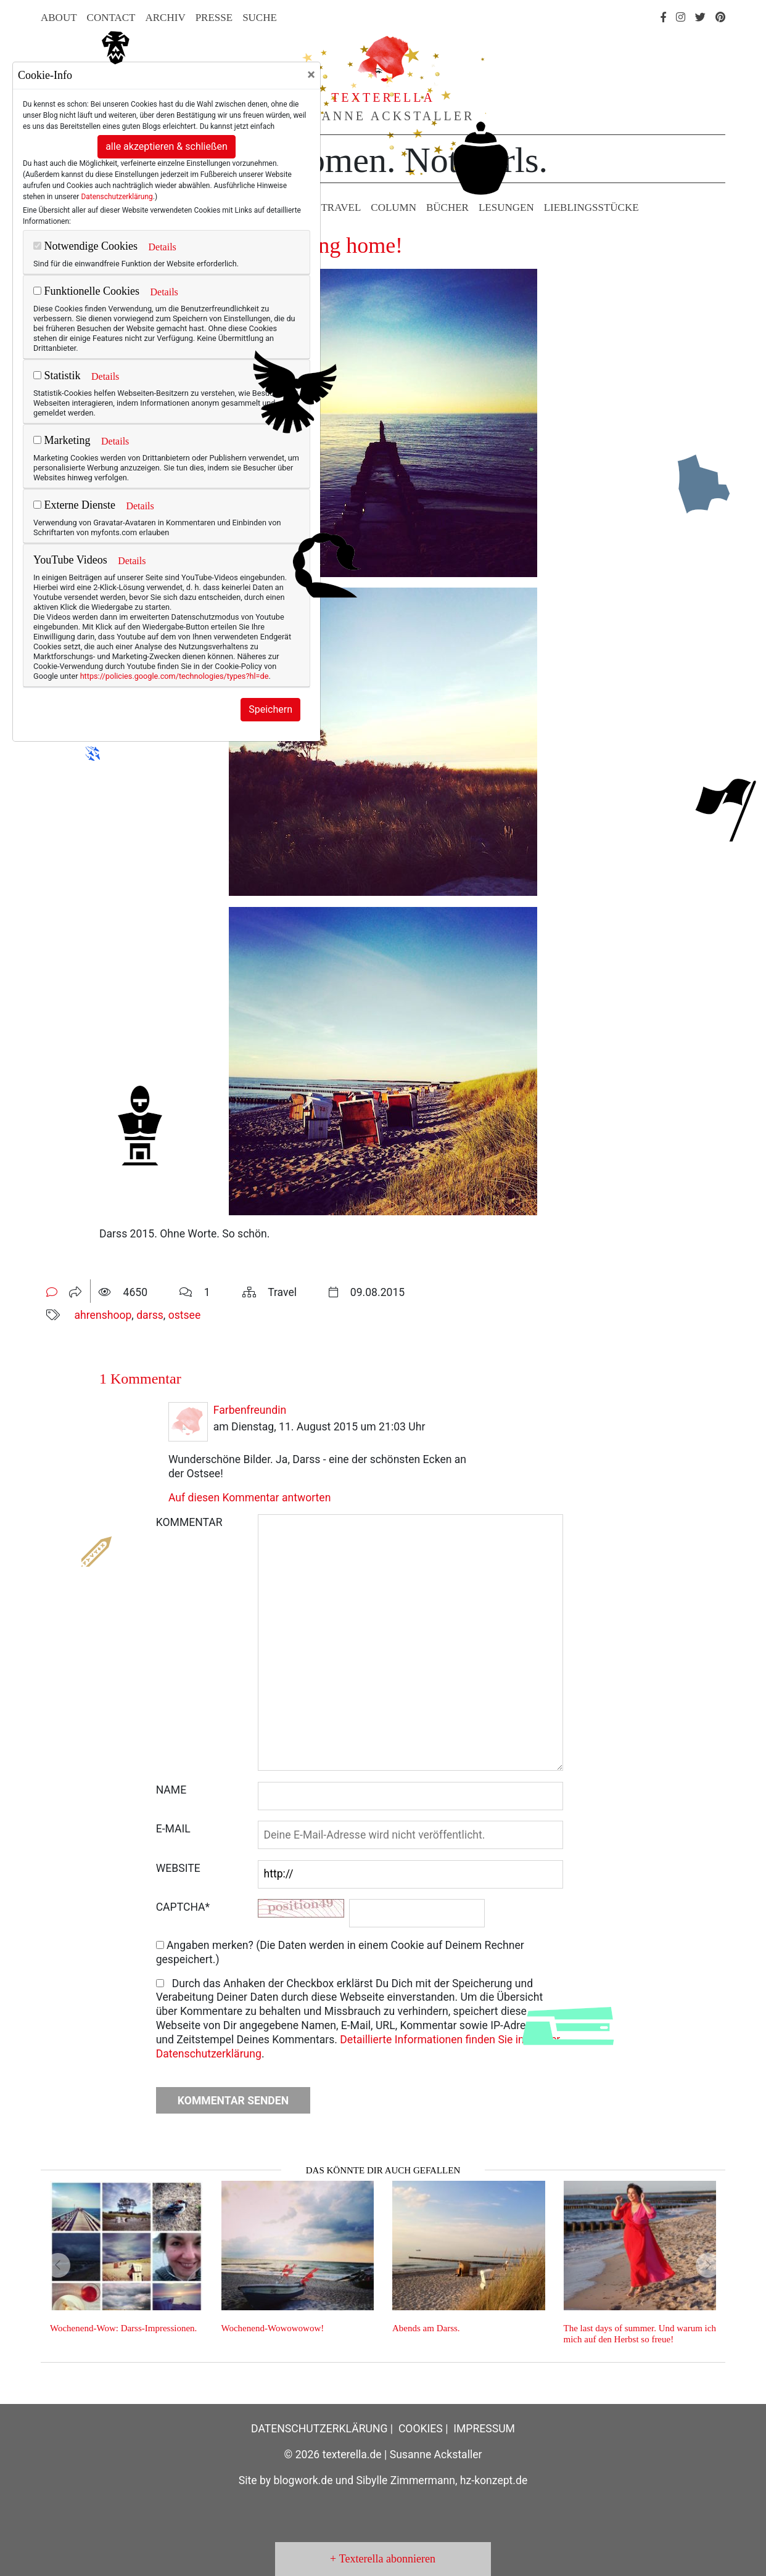  What do you see at coordinates (115, 47) in the screenshot?
I see `indicates a death or game over state` at bounding box center [115, 47].